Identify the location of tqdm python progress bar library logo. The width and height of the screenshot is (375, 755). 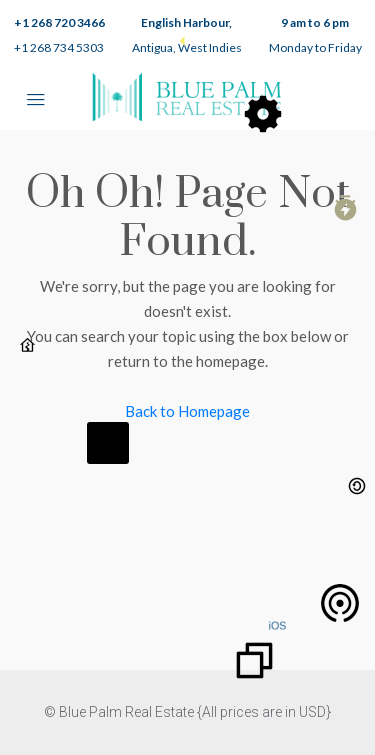
(340, 603).